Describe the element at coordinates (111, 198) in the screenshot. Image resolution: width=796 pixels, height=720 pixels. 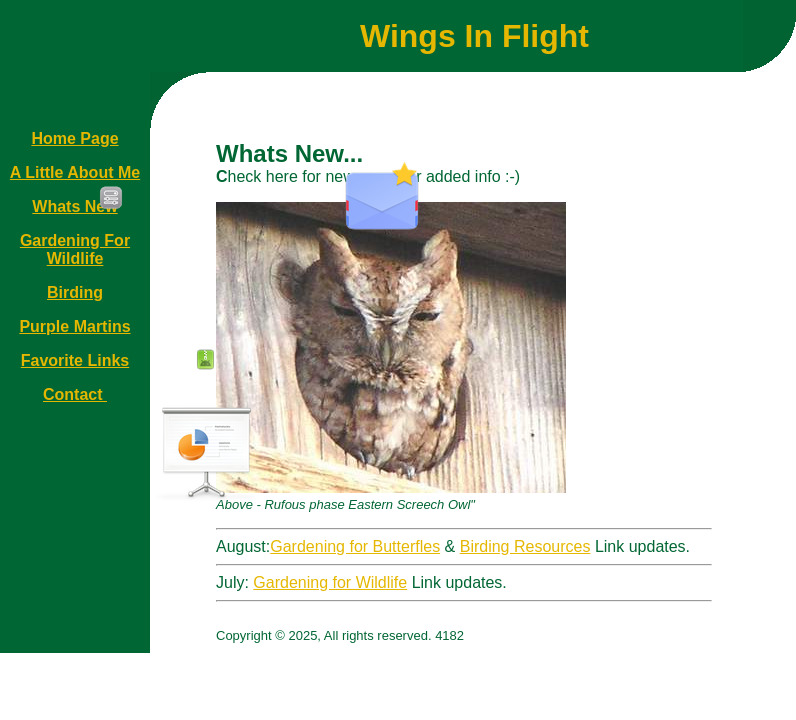
I see `open interface design preferences` at that location.